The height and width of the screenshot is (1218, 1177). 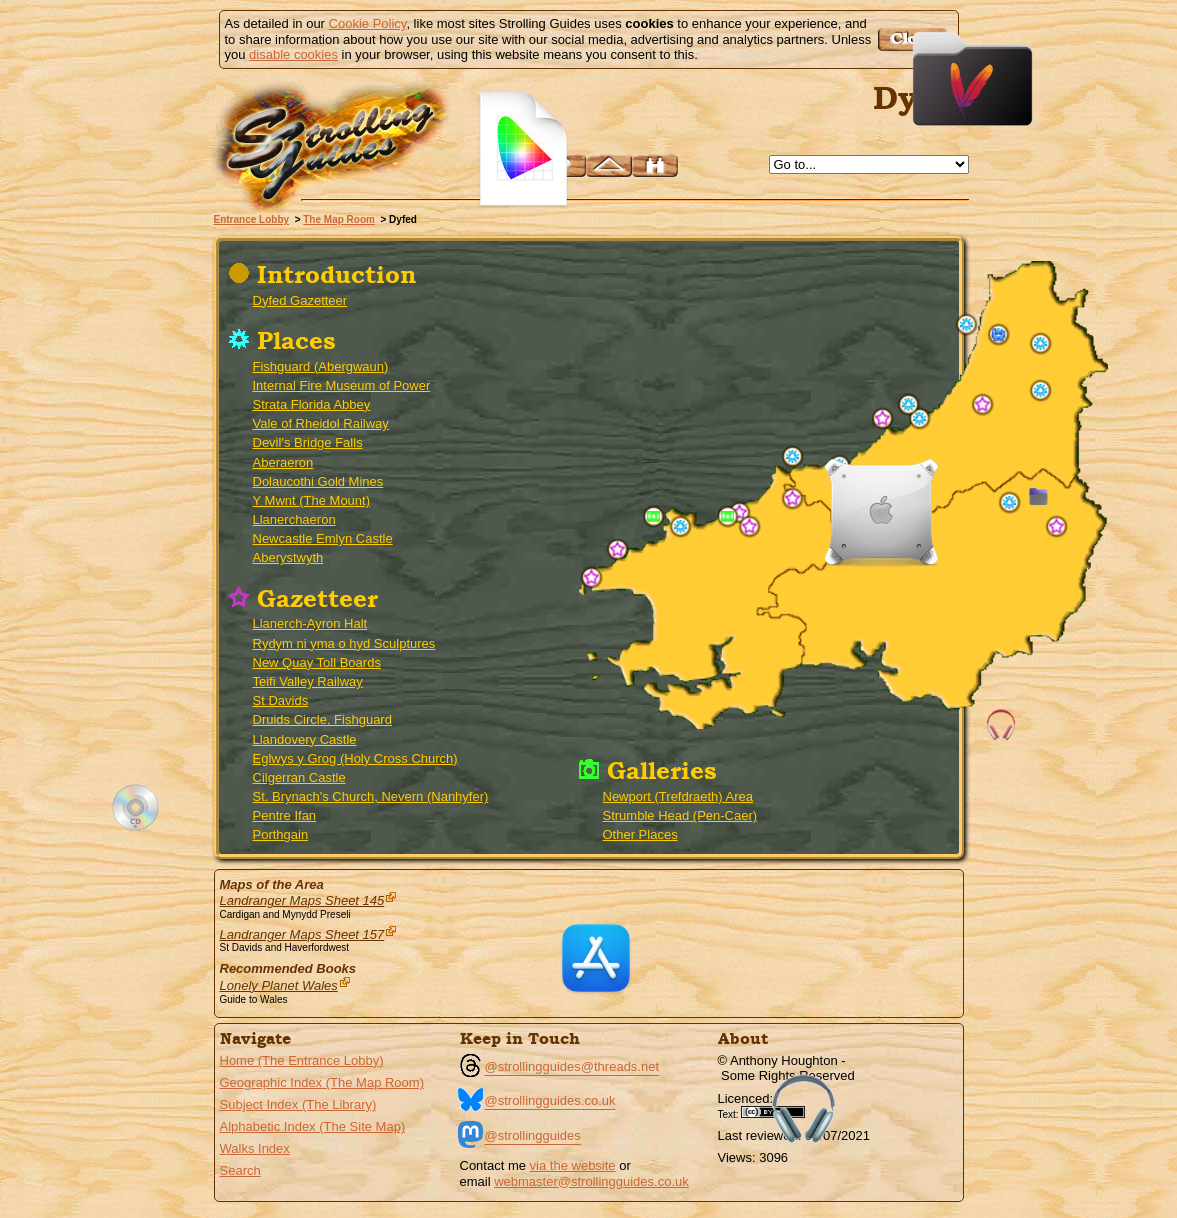 I want to click on open the App Store to browse and download apps, so click(x=596, y=958).